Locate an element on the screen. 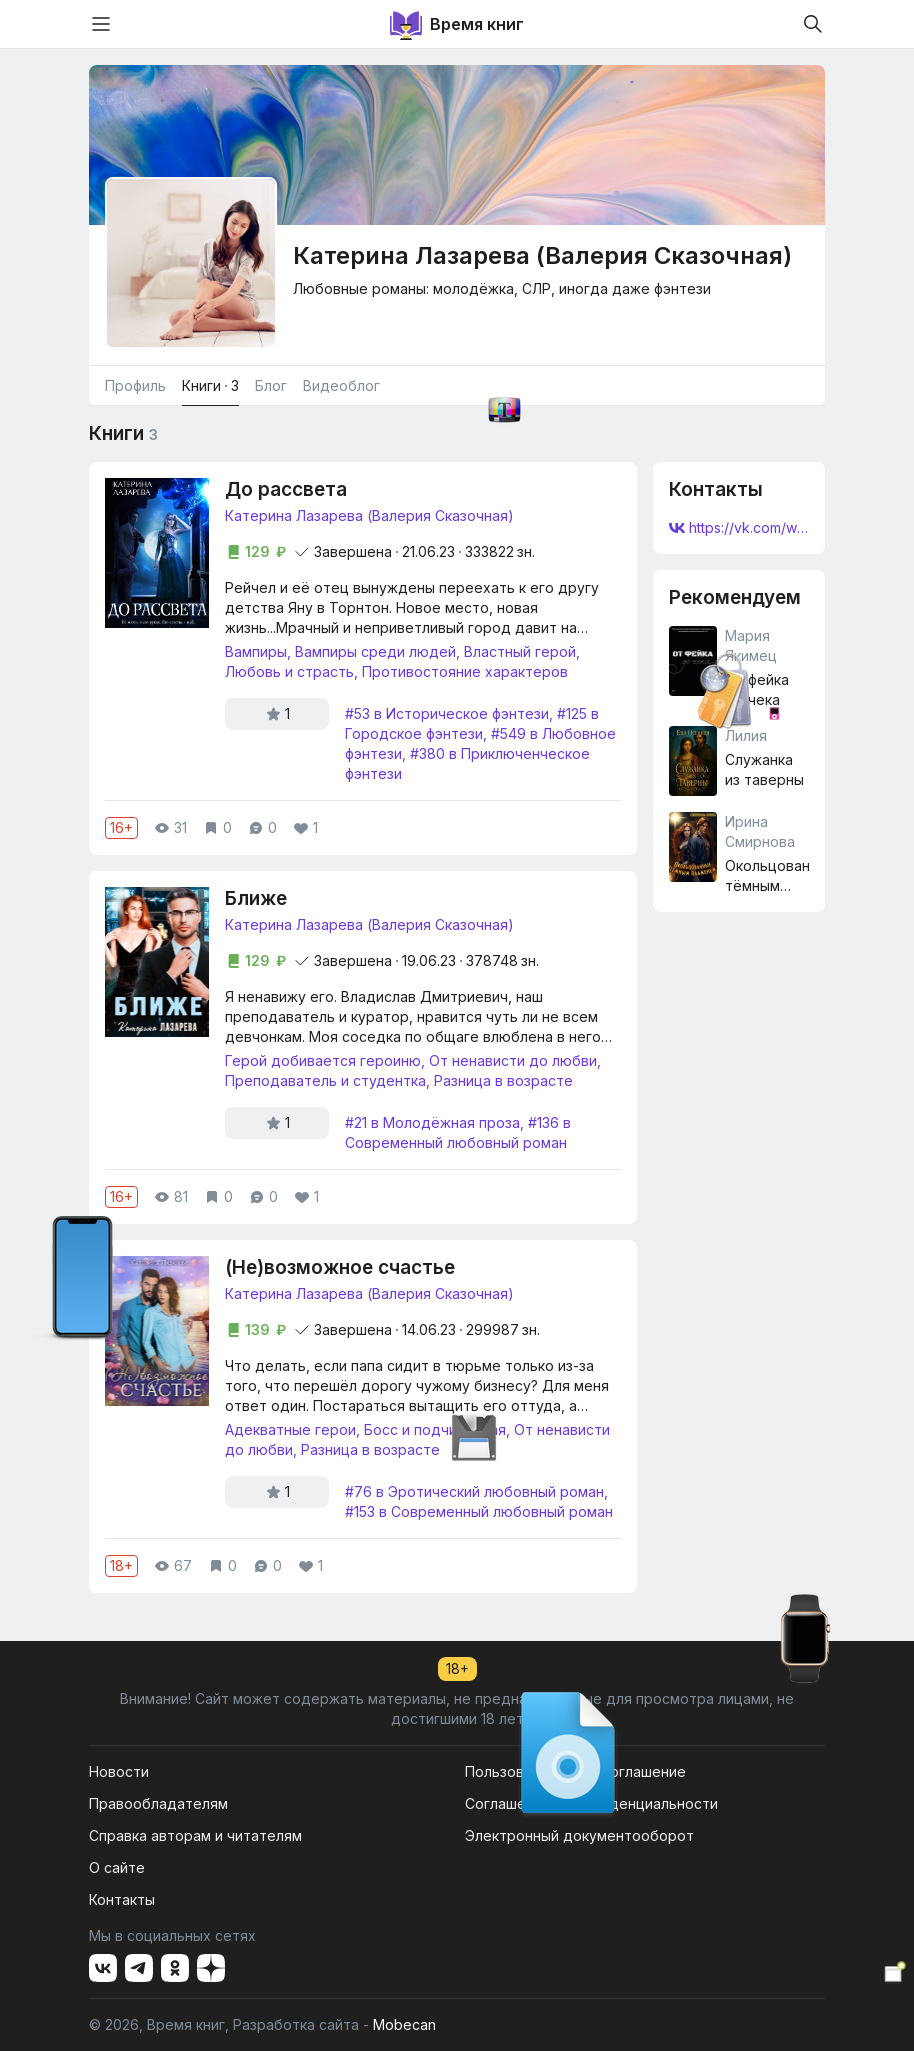 The image size is (914, 2051). an ovf virtual machine configuration file is located at coordinates (568, 1755).